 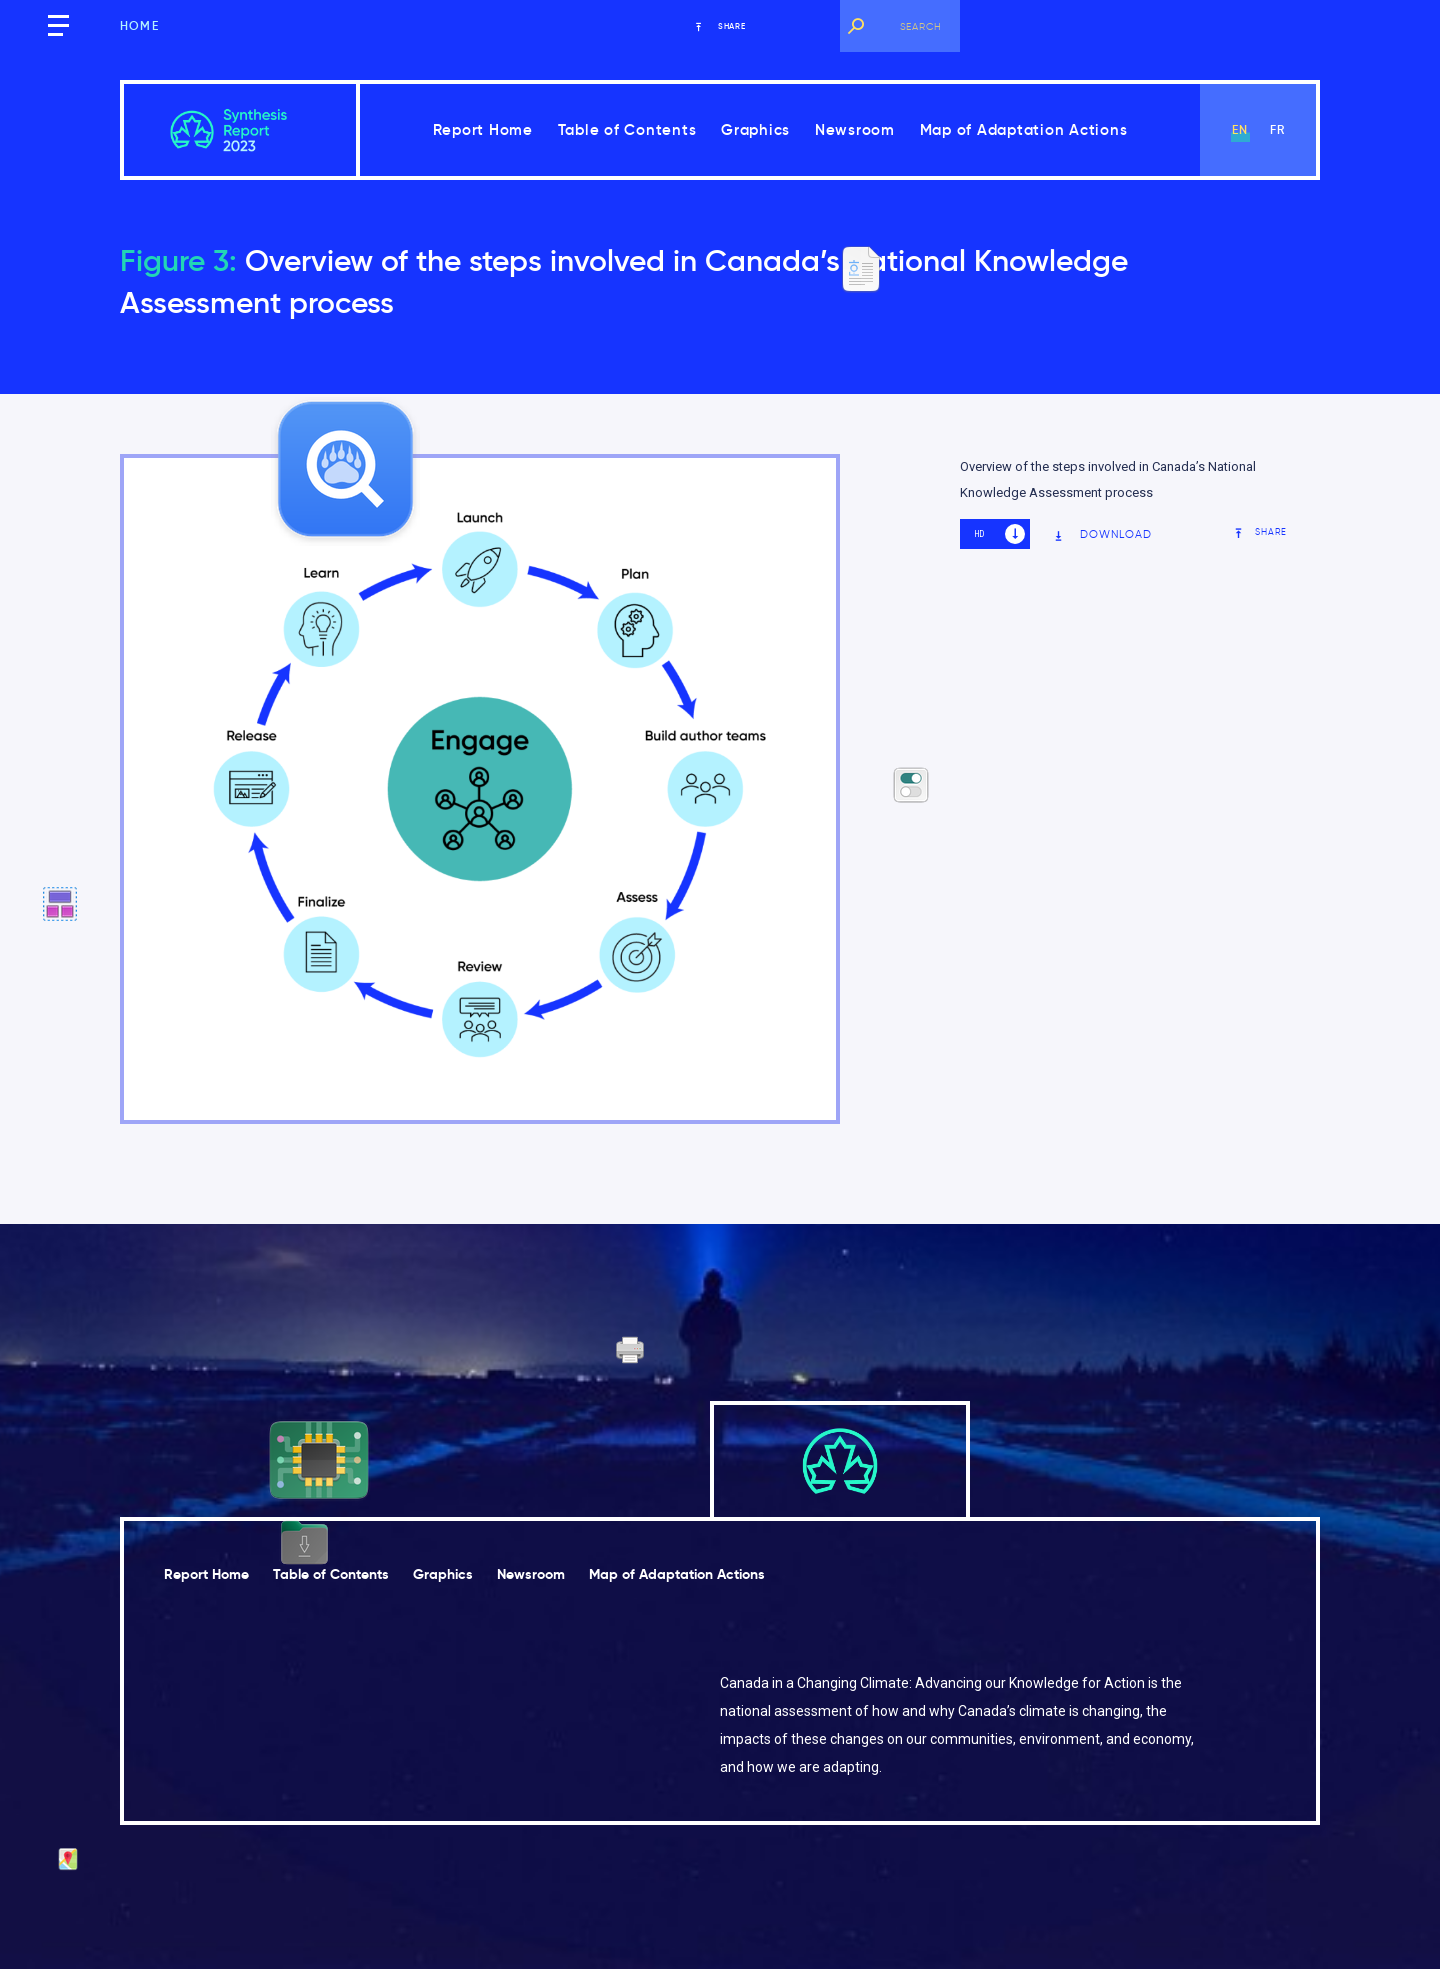 I want to click on open baloo file search preferences, so click(x=345, y=471).